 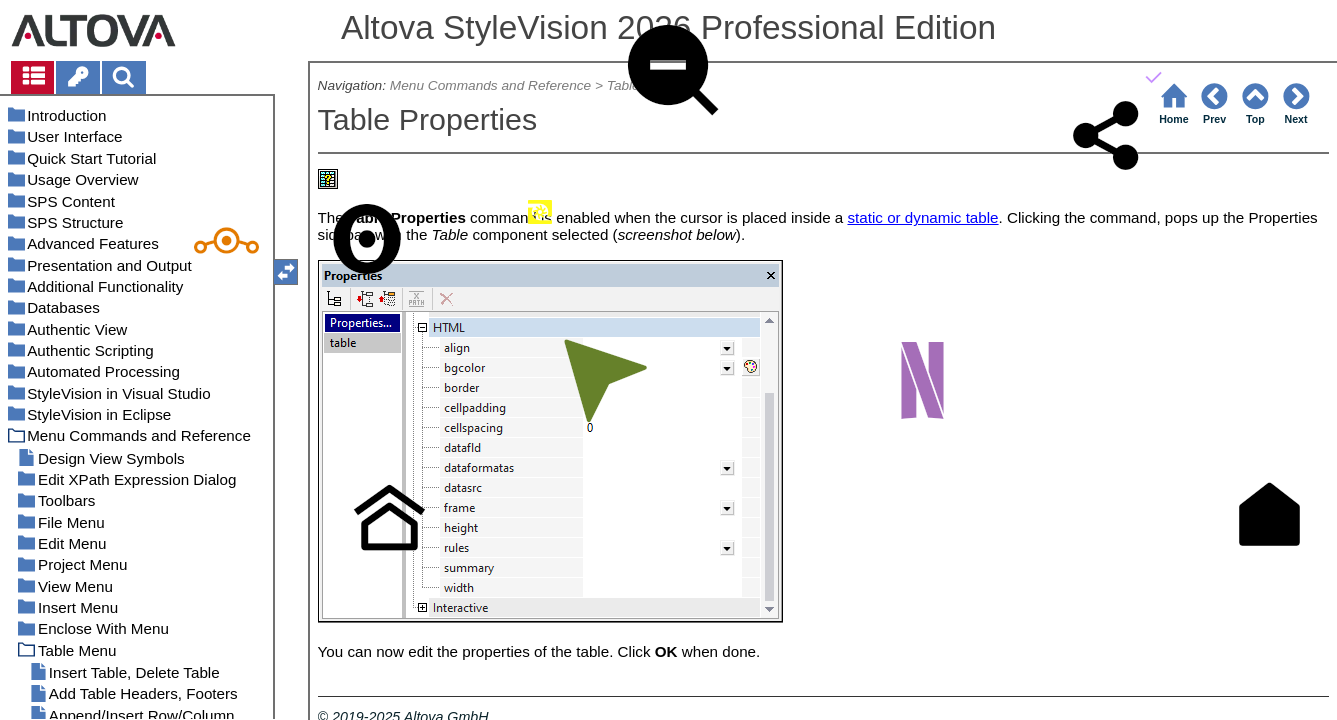 I want to click on navigate to home screen, so click(x=1269, y=515).